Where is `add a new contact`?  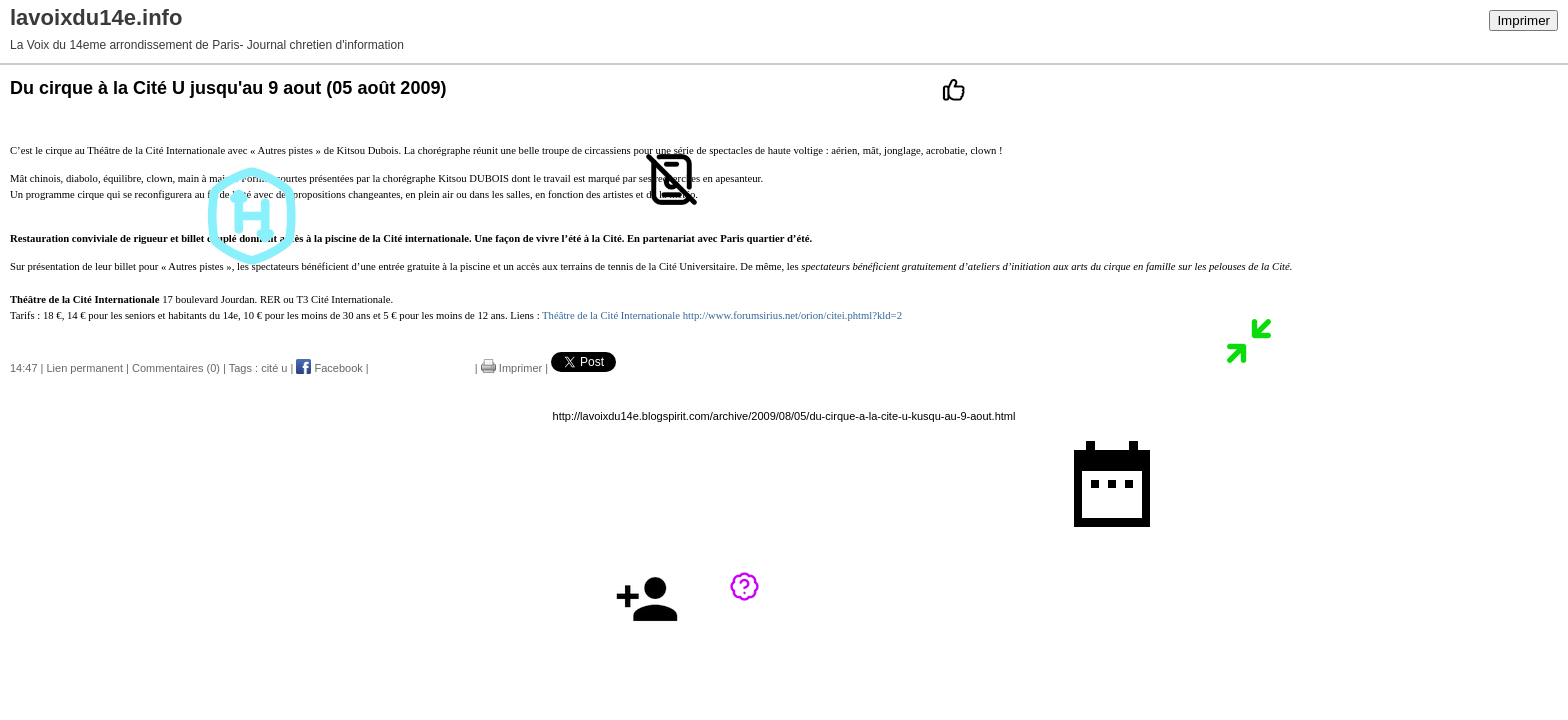 add a new contact is located at coordinates (647, 599).